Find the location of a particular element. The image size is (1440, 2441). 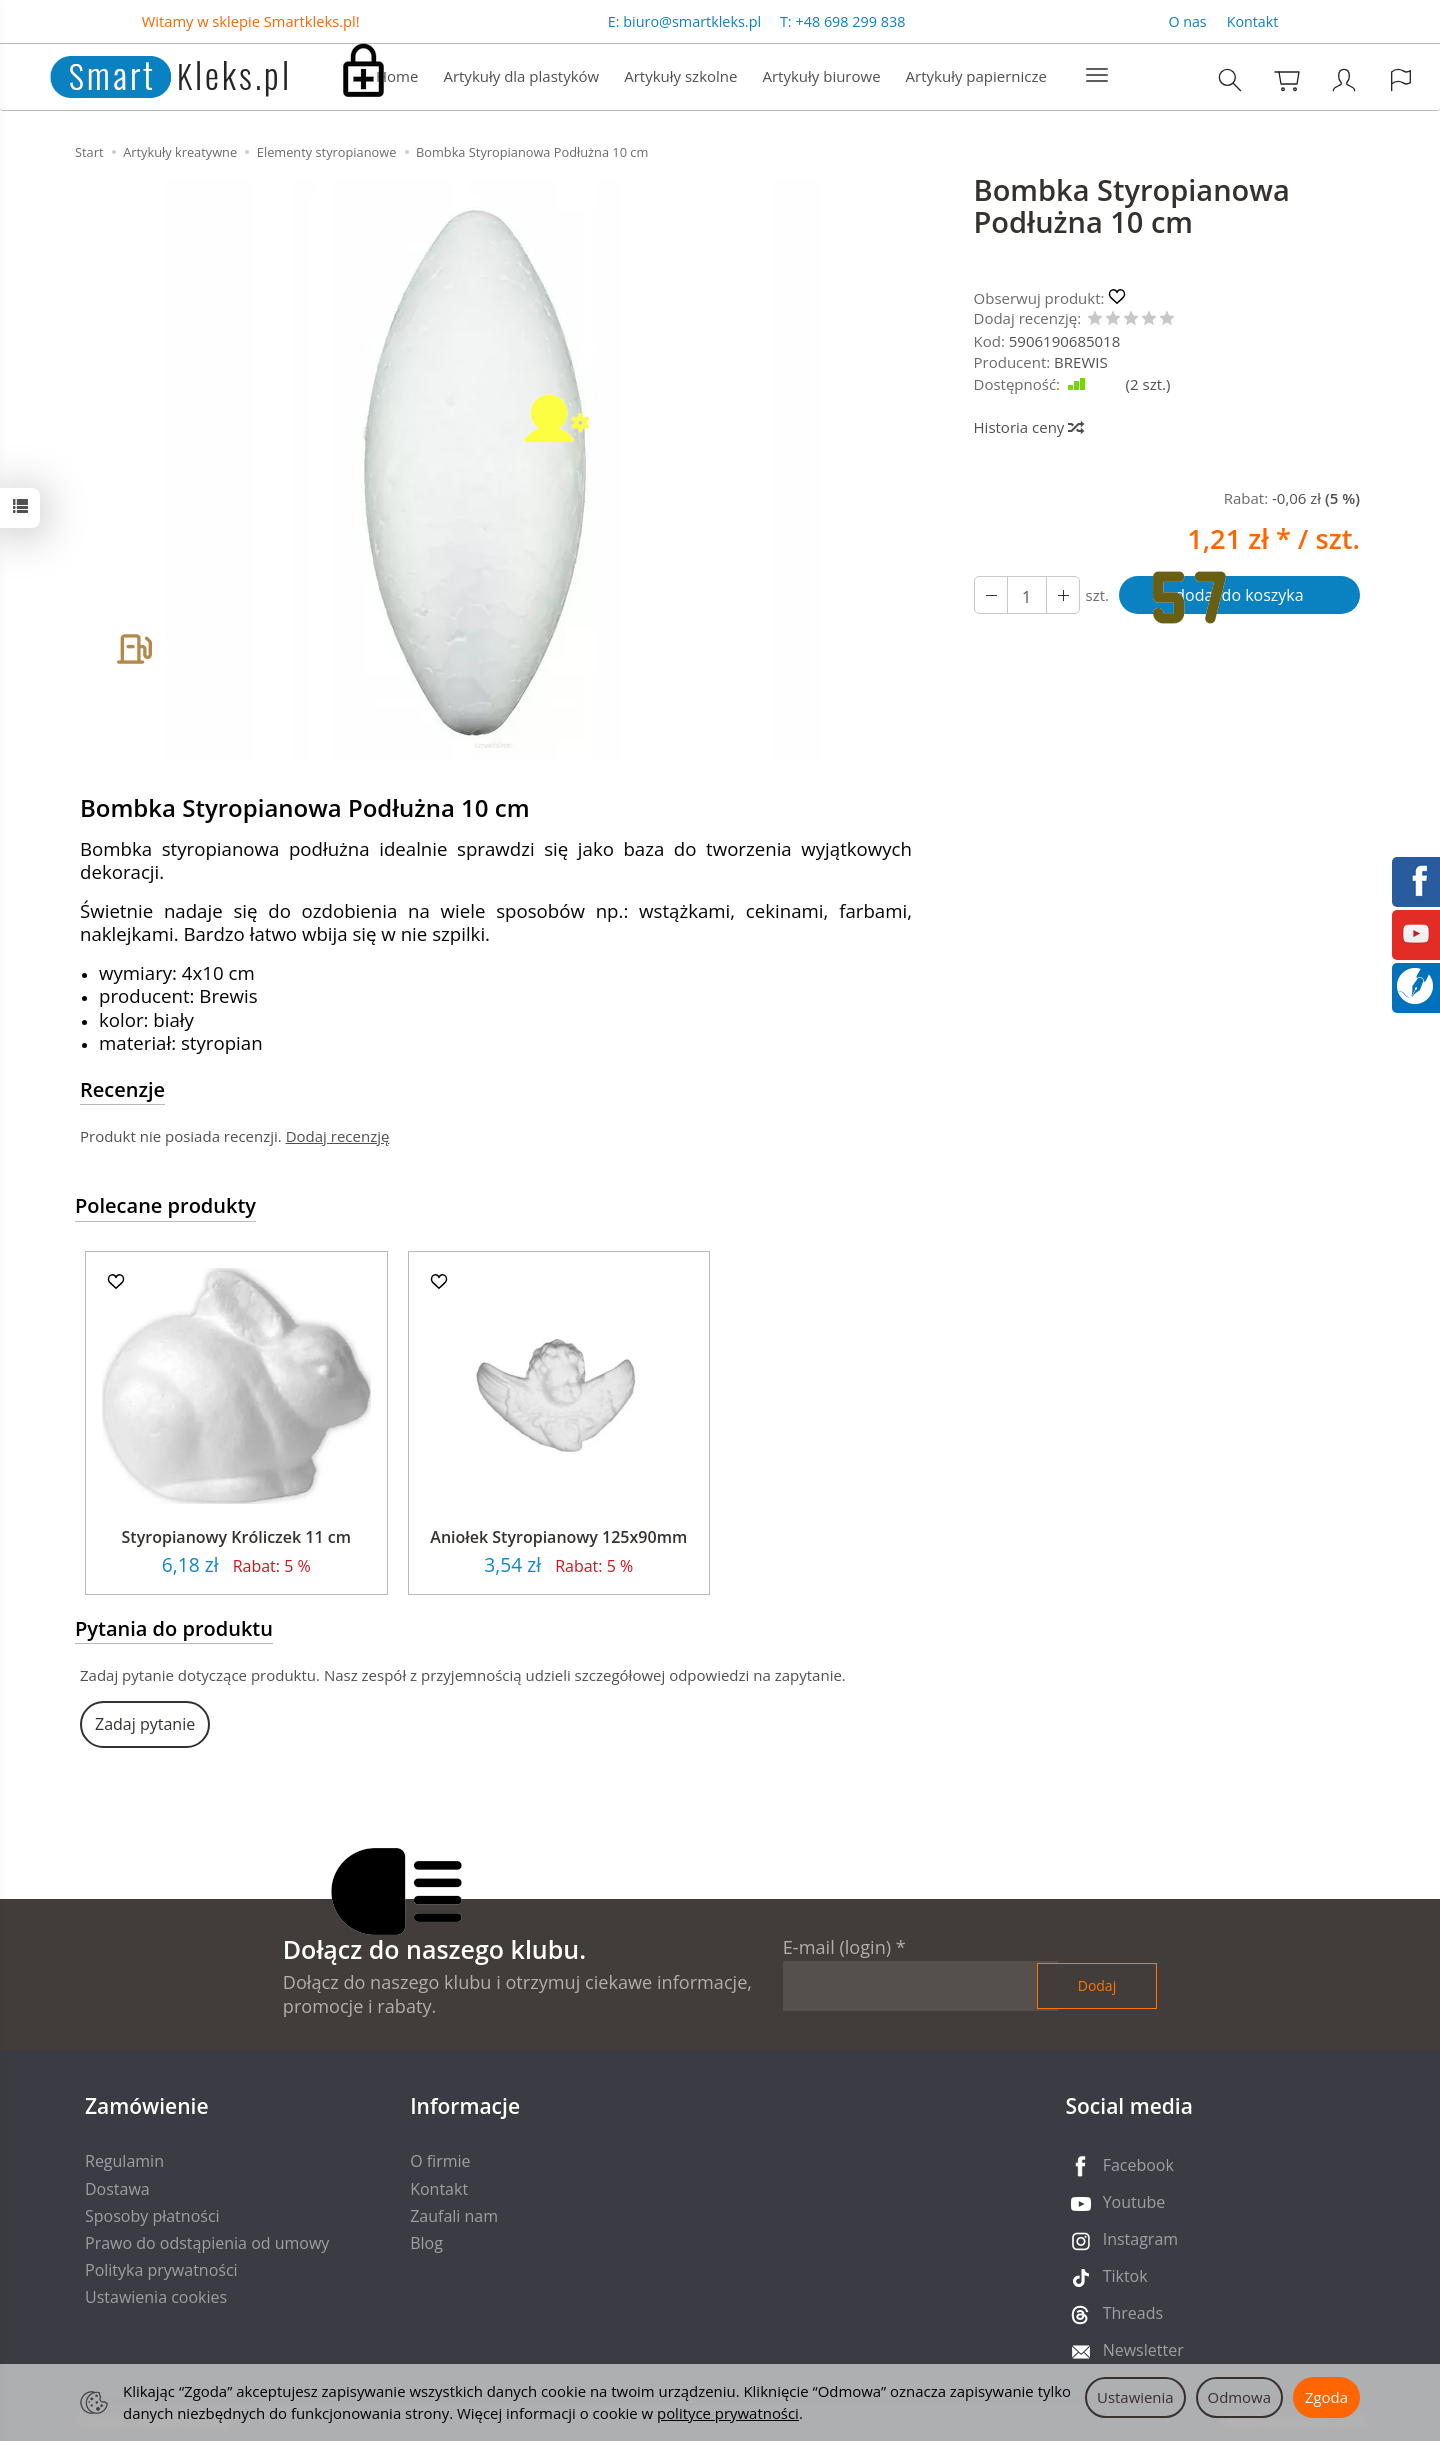

toggle vehicle headlights on/off is located at coordinates (396, 1891).